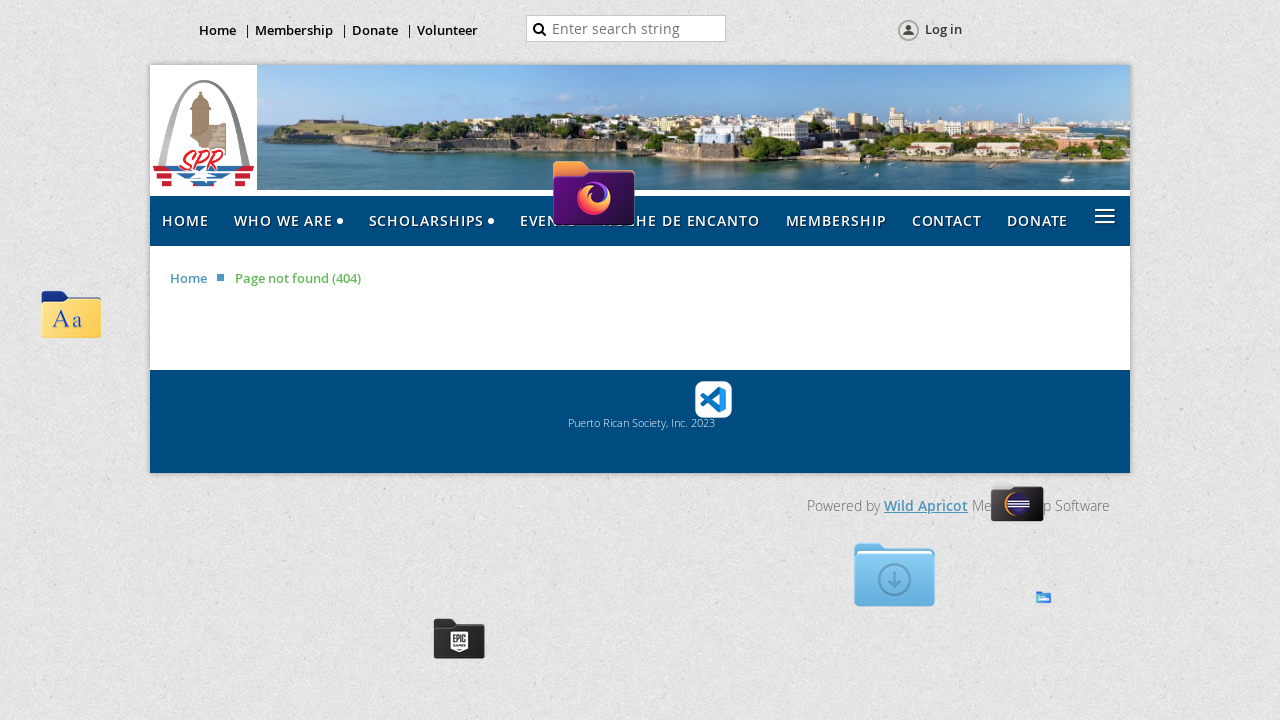 The width and height of the screenshot is (1280, 720). I want to click on open eclipse IDE project folder, so click(1017, 502).